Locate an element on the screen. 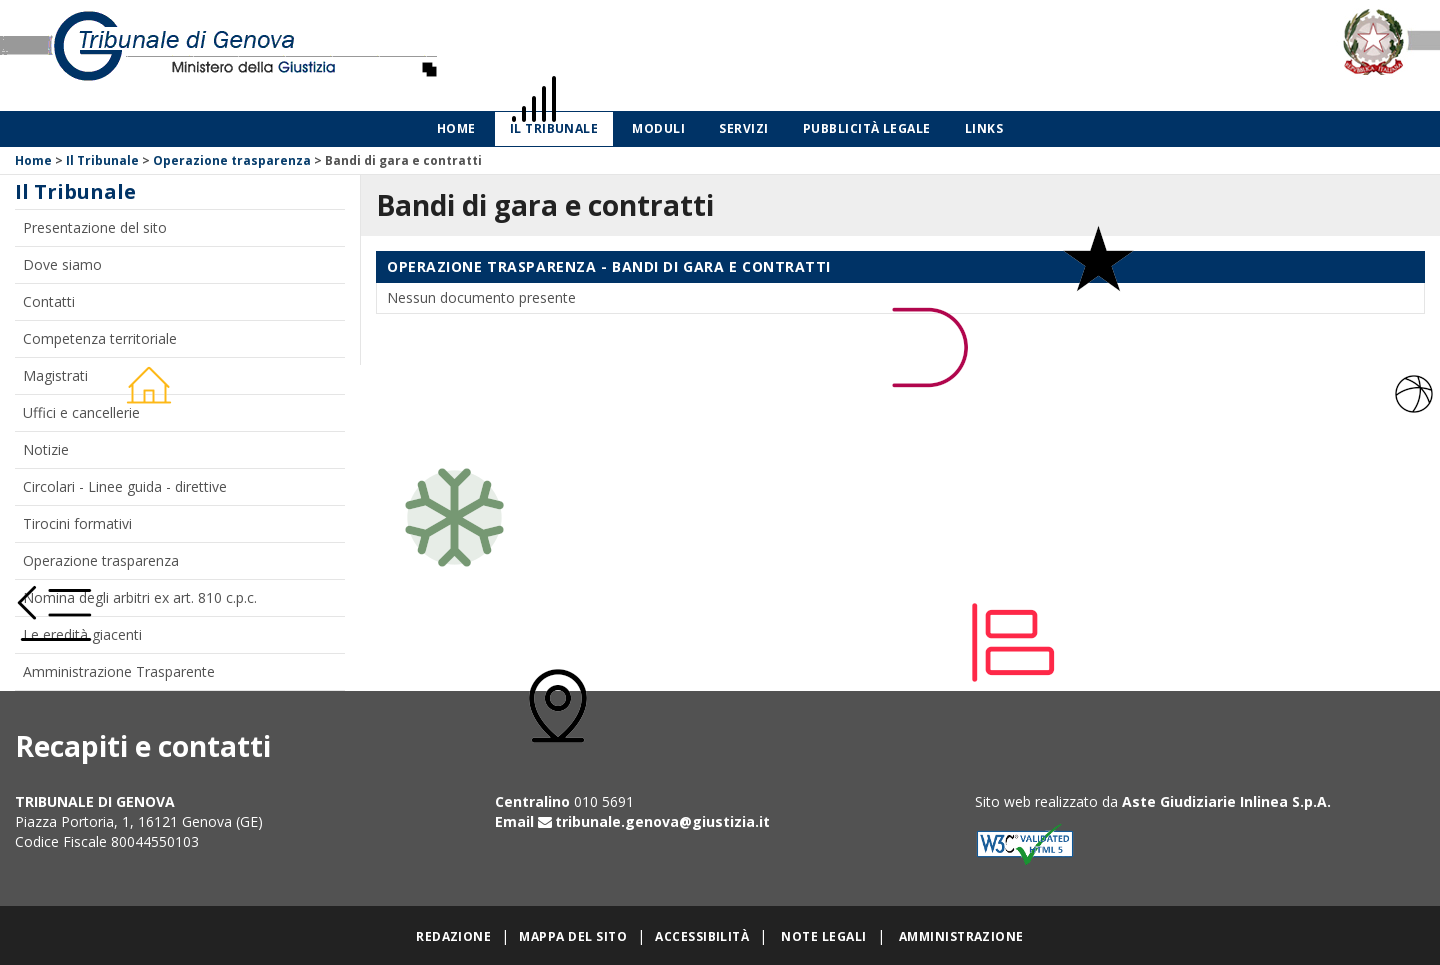 This screenshot has width=1440, height=965. navigate to home screen is located at coordinates (149, 386).